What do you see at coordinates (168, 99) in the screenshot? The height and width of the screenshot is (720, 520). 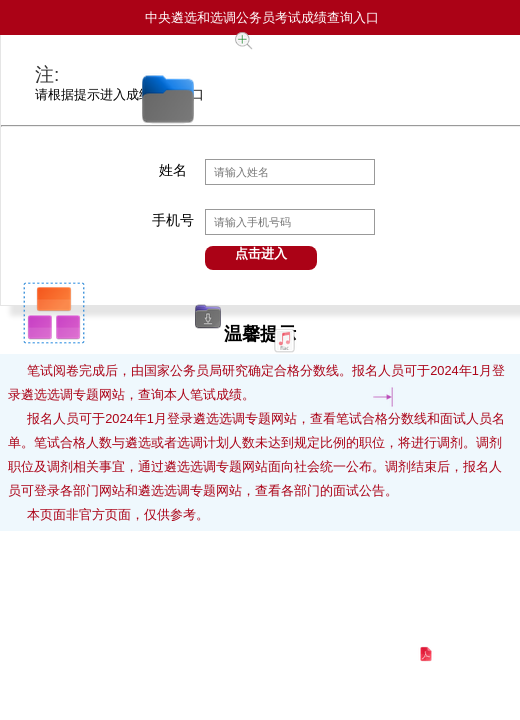 I see `indicates a folder is ready to accept a dragged item` at bounding box center [168, 99].